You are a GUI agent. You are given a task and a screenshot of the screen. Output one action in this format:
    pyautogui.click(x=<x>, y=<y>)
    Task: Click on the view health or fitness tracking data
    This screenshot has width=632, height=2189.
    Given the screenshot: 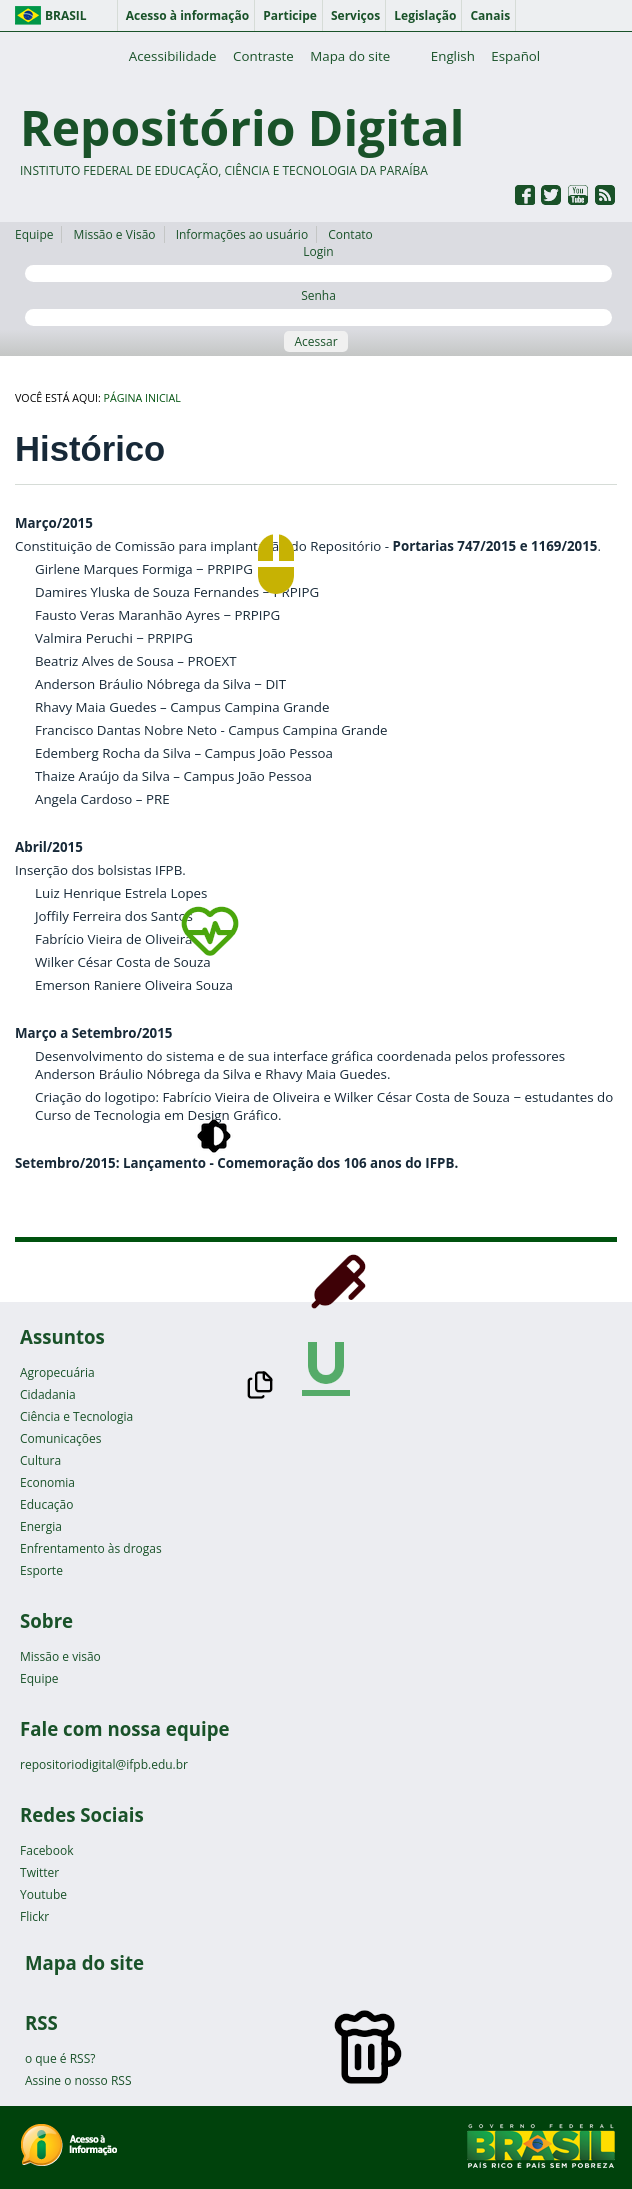 What is the action you would take?
    pyautogui.click(x=210, y=930)
    